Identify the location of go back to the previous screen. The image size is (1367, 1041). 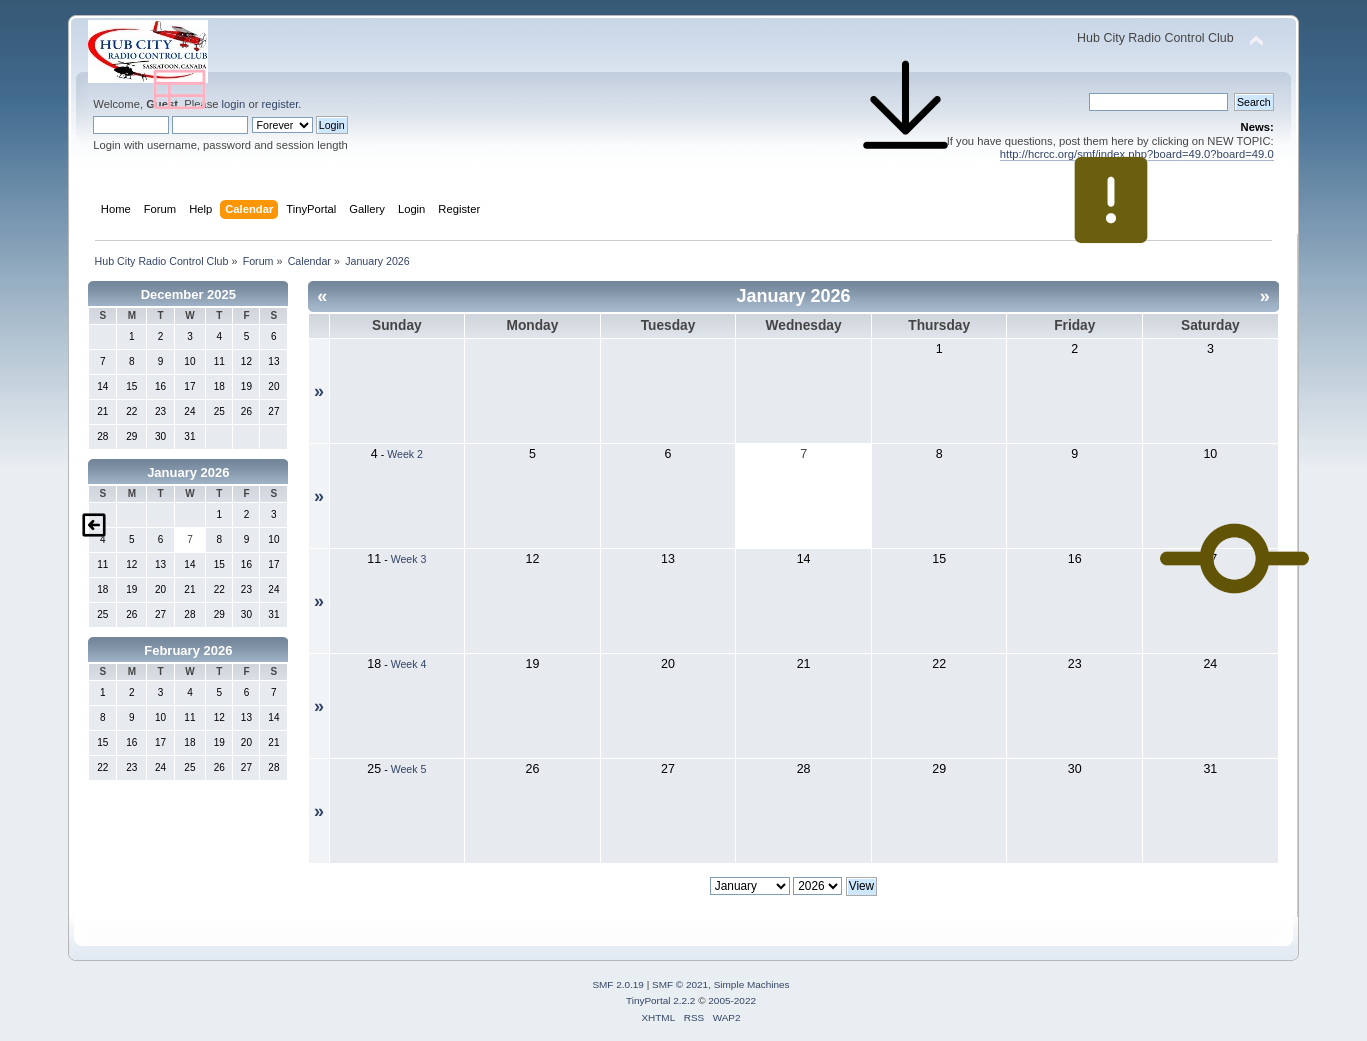
(94, 525).